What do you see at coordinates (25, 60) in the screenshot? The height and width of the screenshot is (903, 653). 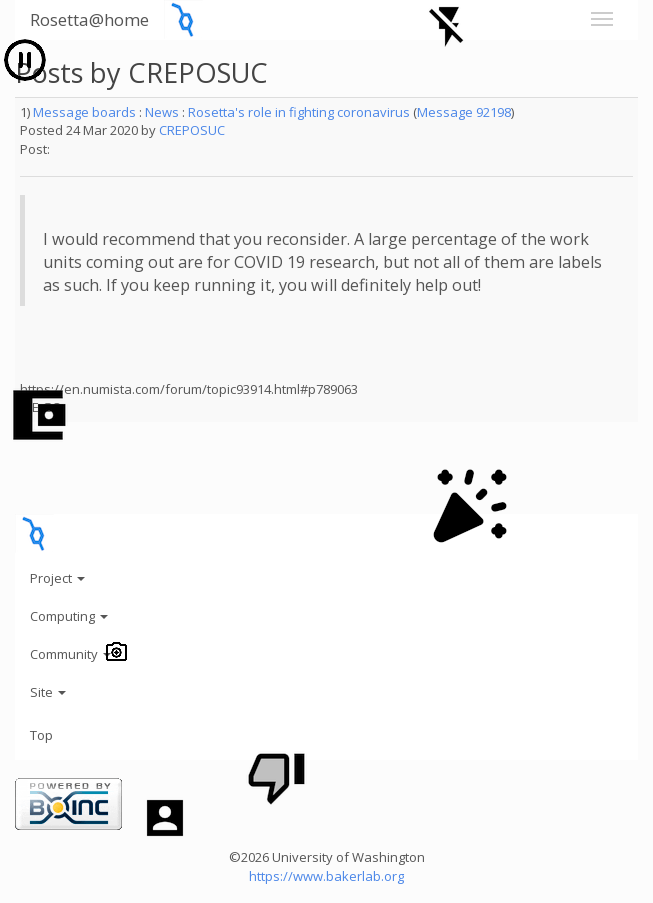 I see `pause media playback` at bounding box center [25, 60].